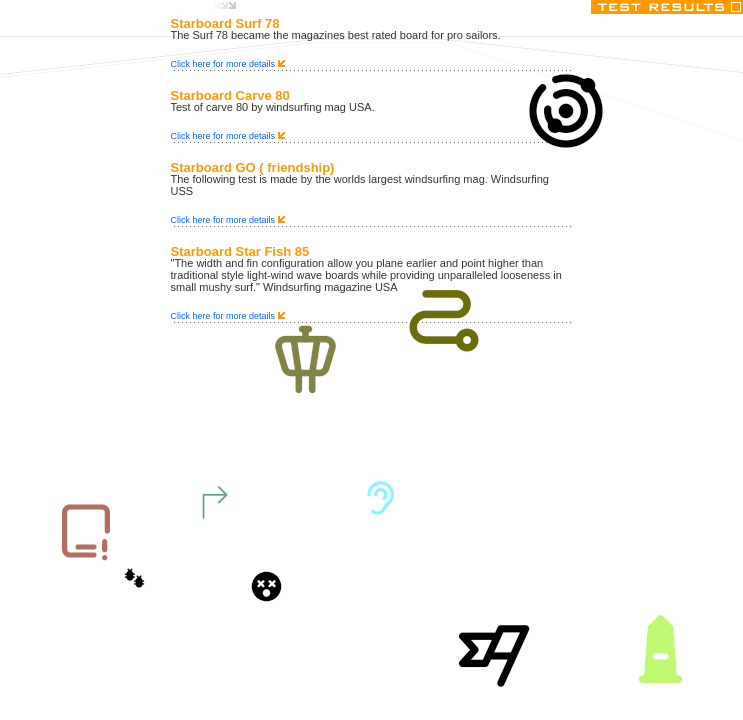 Image resolution: width=743 pixels, height=720 pixels. Describe the element at coordinates (212, 502) in the screenshot. I see `reply to a message` at that location.